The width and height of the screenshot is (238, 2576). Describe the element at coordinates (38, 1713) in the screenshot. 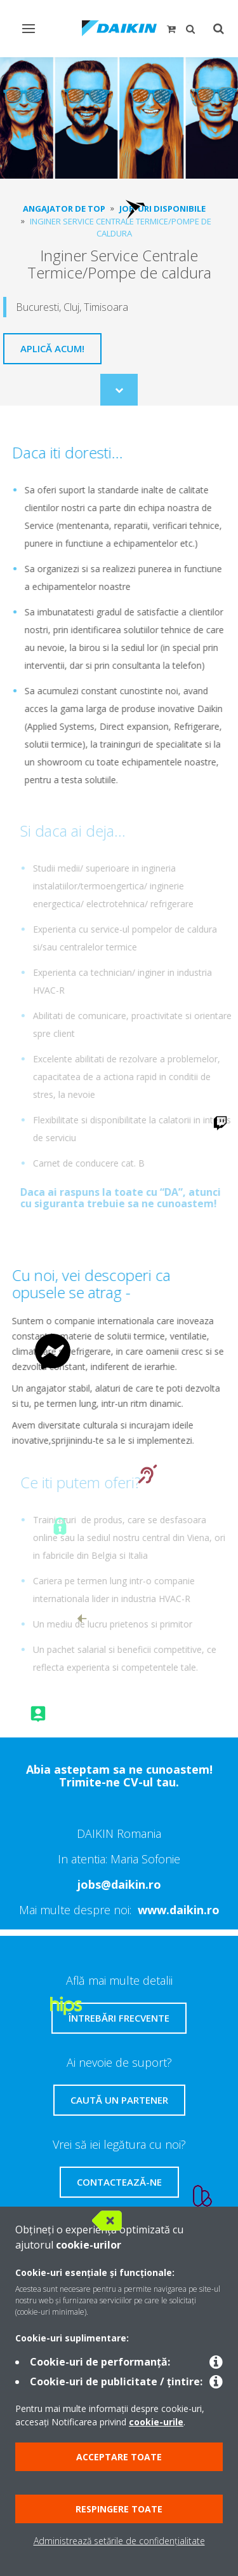

I see `view pinned contact or account` at that location.